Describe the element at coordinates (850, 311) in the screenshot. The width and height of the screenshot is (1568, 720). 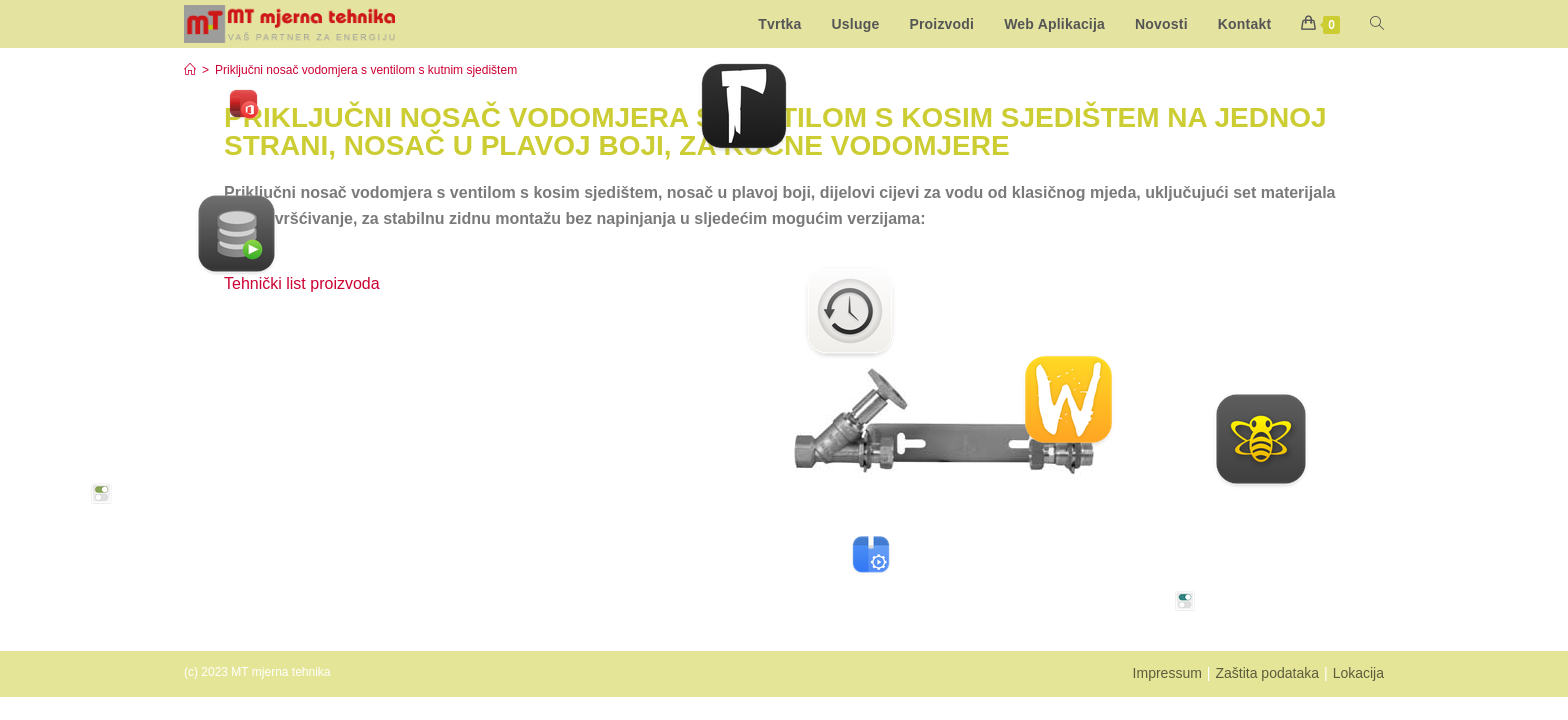
I see `open déjà dup backup utility` at that location.